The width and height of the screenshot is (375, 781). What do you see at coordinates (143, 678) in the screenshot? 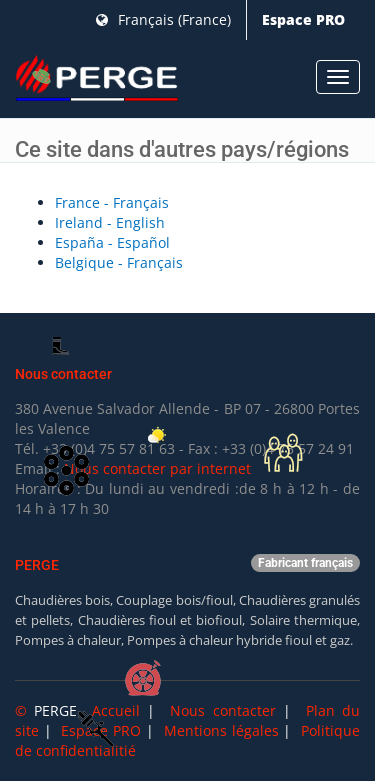
I see `report a flat tire or vehicle issue` at bounding box center [143, 678].